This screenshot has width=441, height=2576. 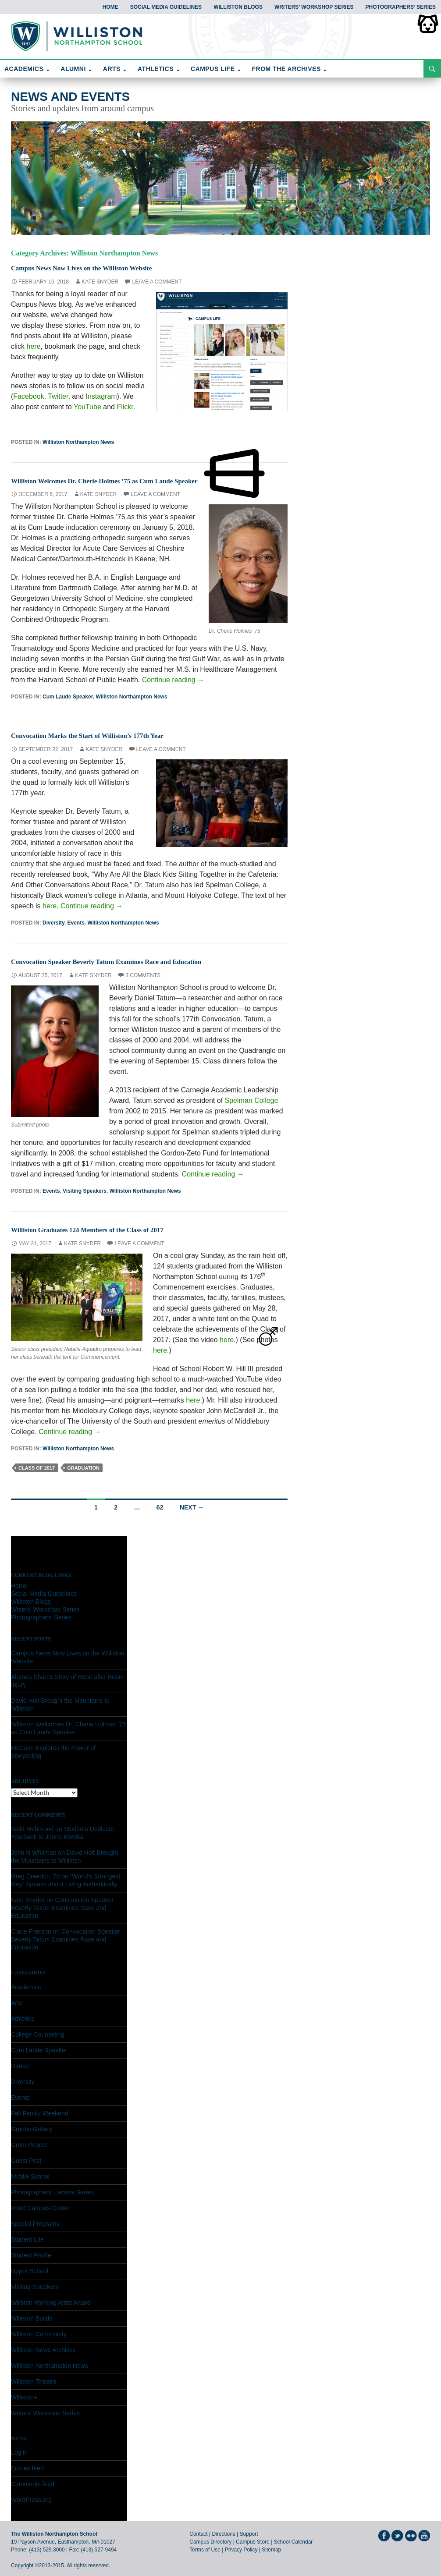 I want to click on indicates transgender or non-binary gender identity option, so click(x=269, y=1336).